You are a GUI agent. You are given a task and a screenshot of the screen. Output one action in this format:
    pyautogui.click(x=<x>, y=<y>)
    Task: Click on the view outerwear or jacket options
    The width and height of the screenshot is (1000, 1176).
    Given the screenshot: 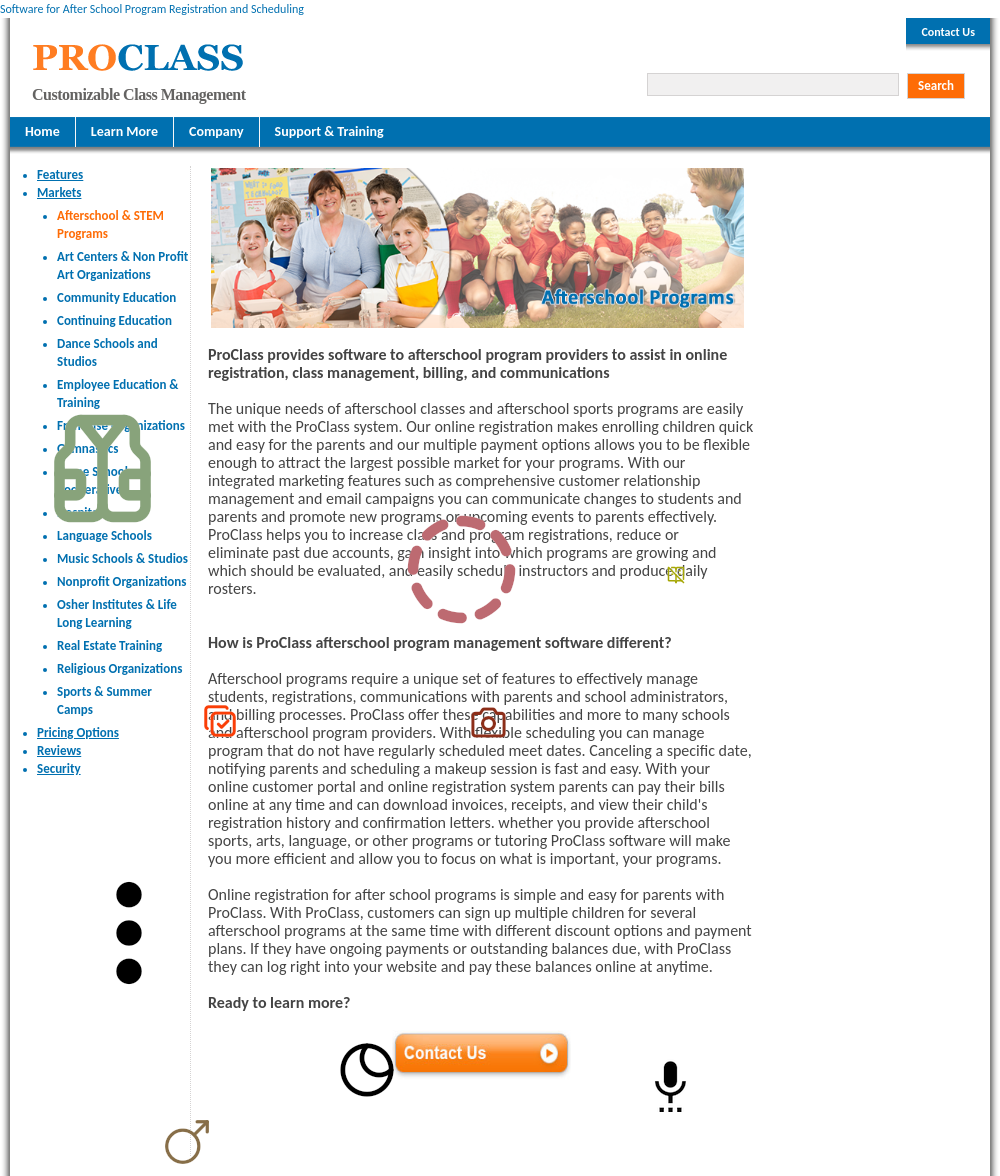 What is the action you would take?
    pyautogui.click(x=102, y=468)
    